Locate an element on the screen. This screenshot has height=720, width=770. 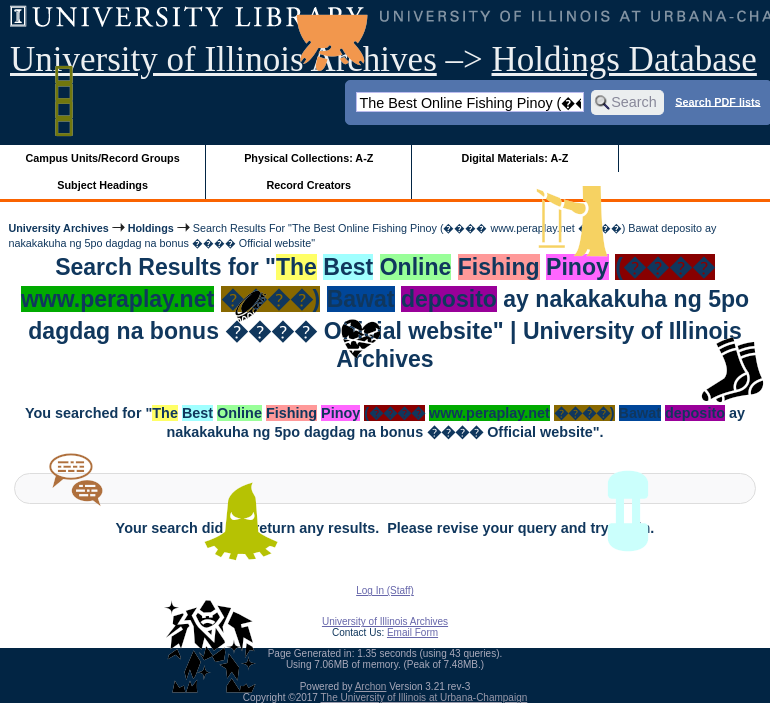
use grenade weapon or explosive item is located at coordinates (628, 511).